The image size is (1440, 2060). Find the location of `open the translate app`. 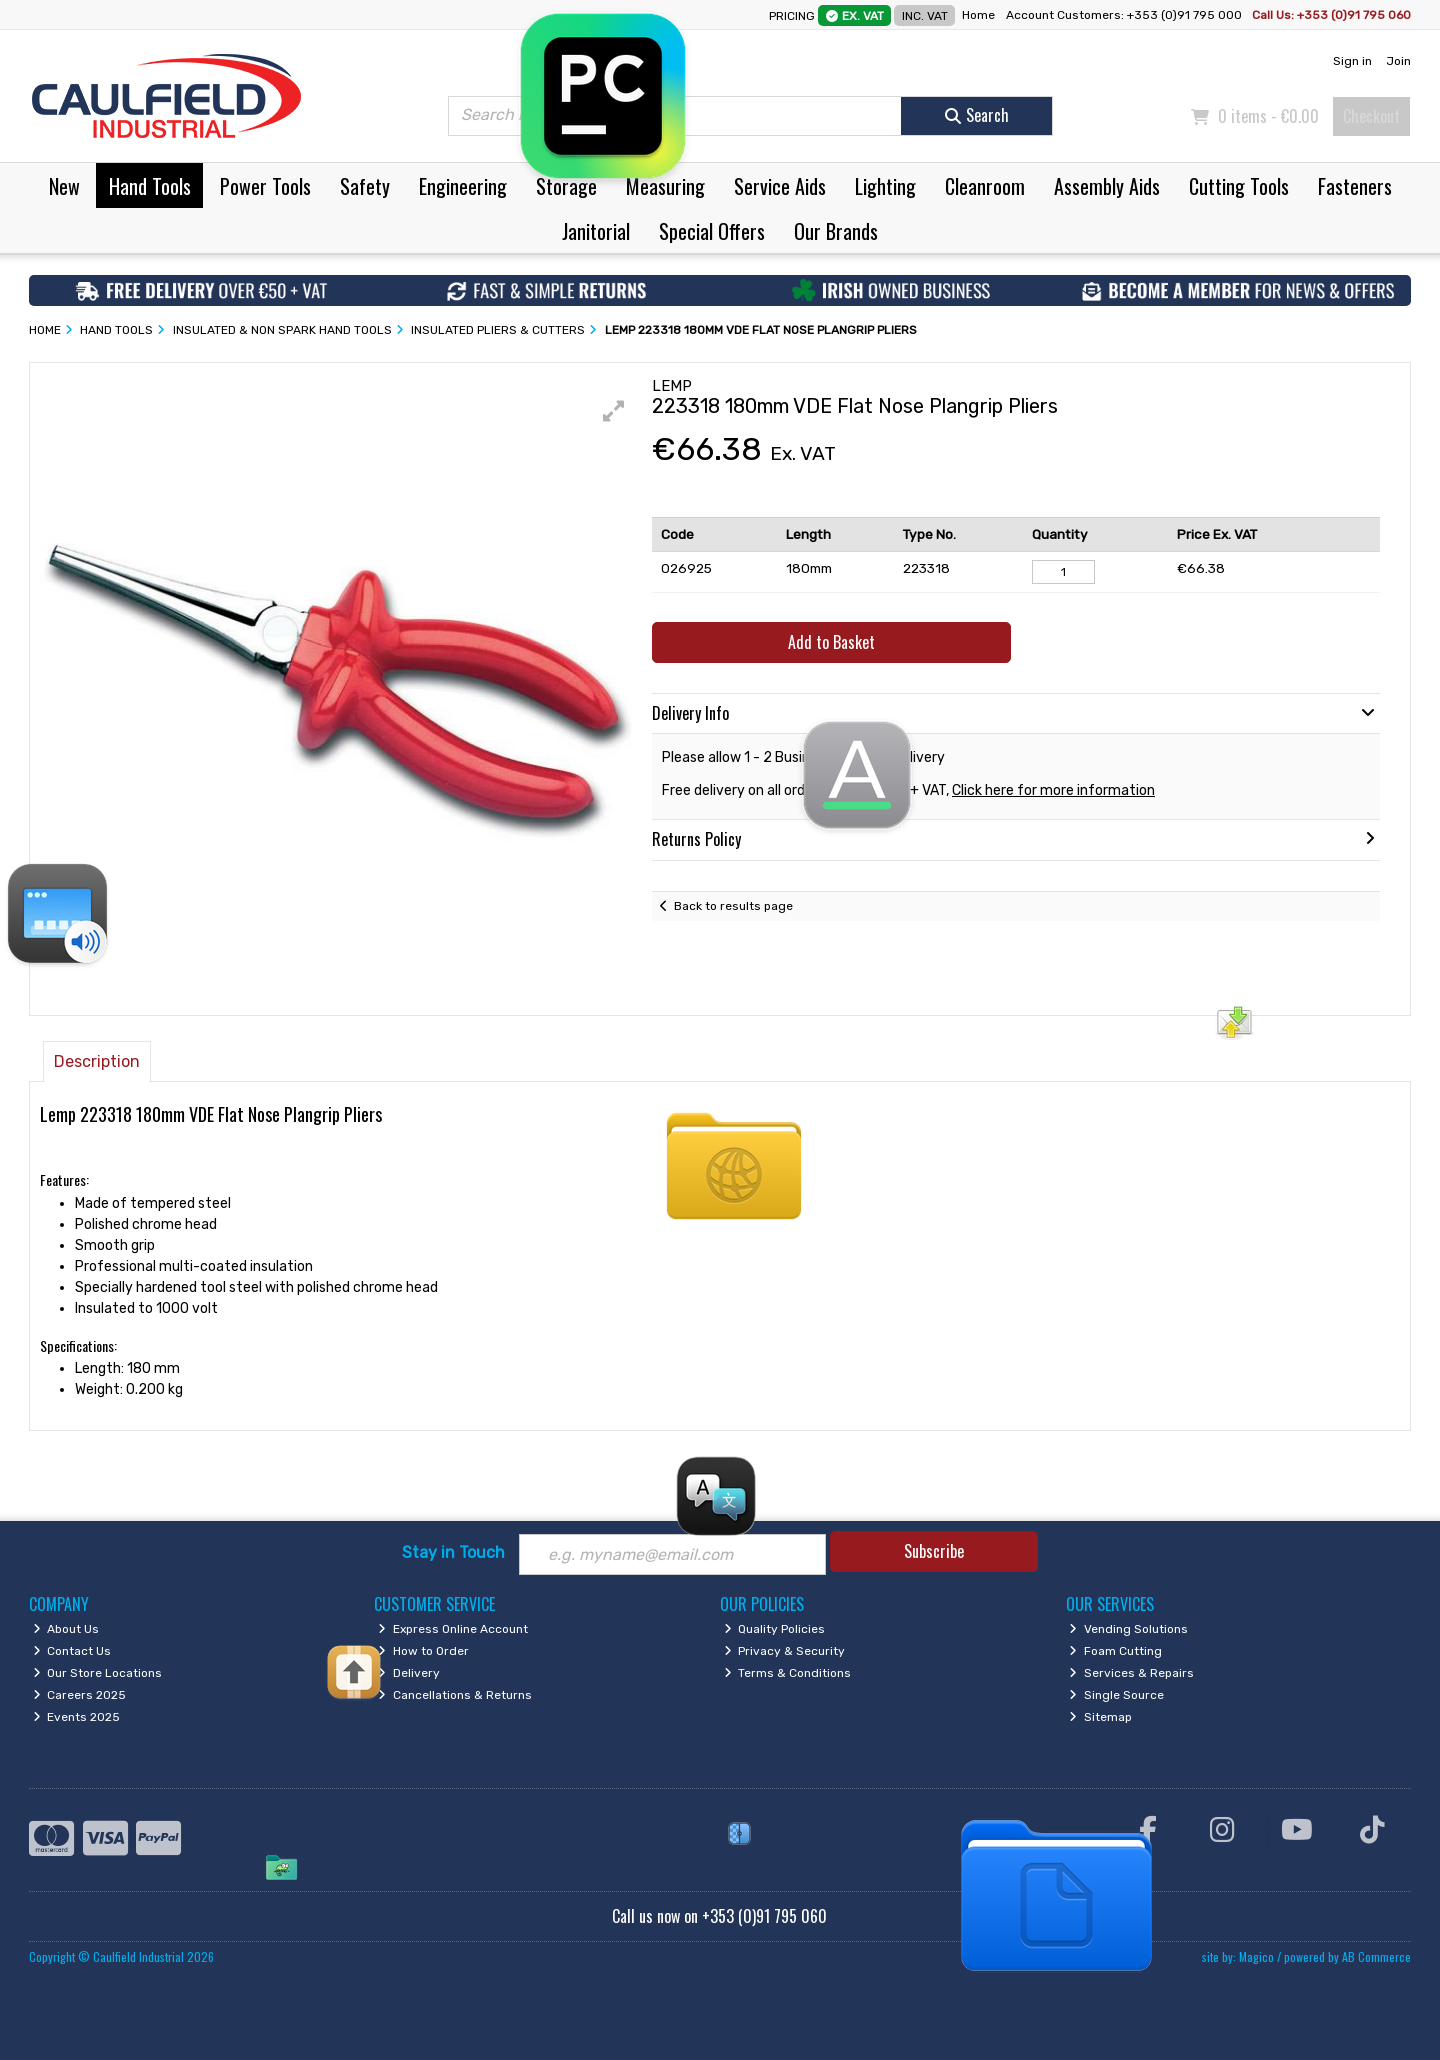

open the translate app is located at coordinates (716, 1496).